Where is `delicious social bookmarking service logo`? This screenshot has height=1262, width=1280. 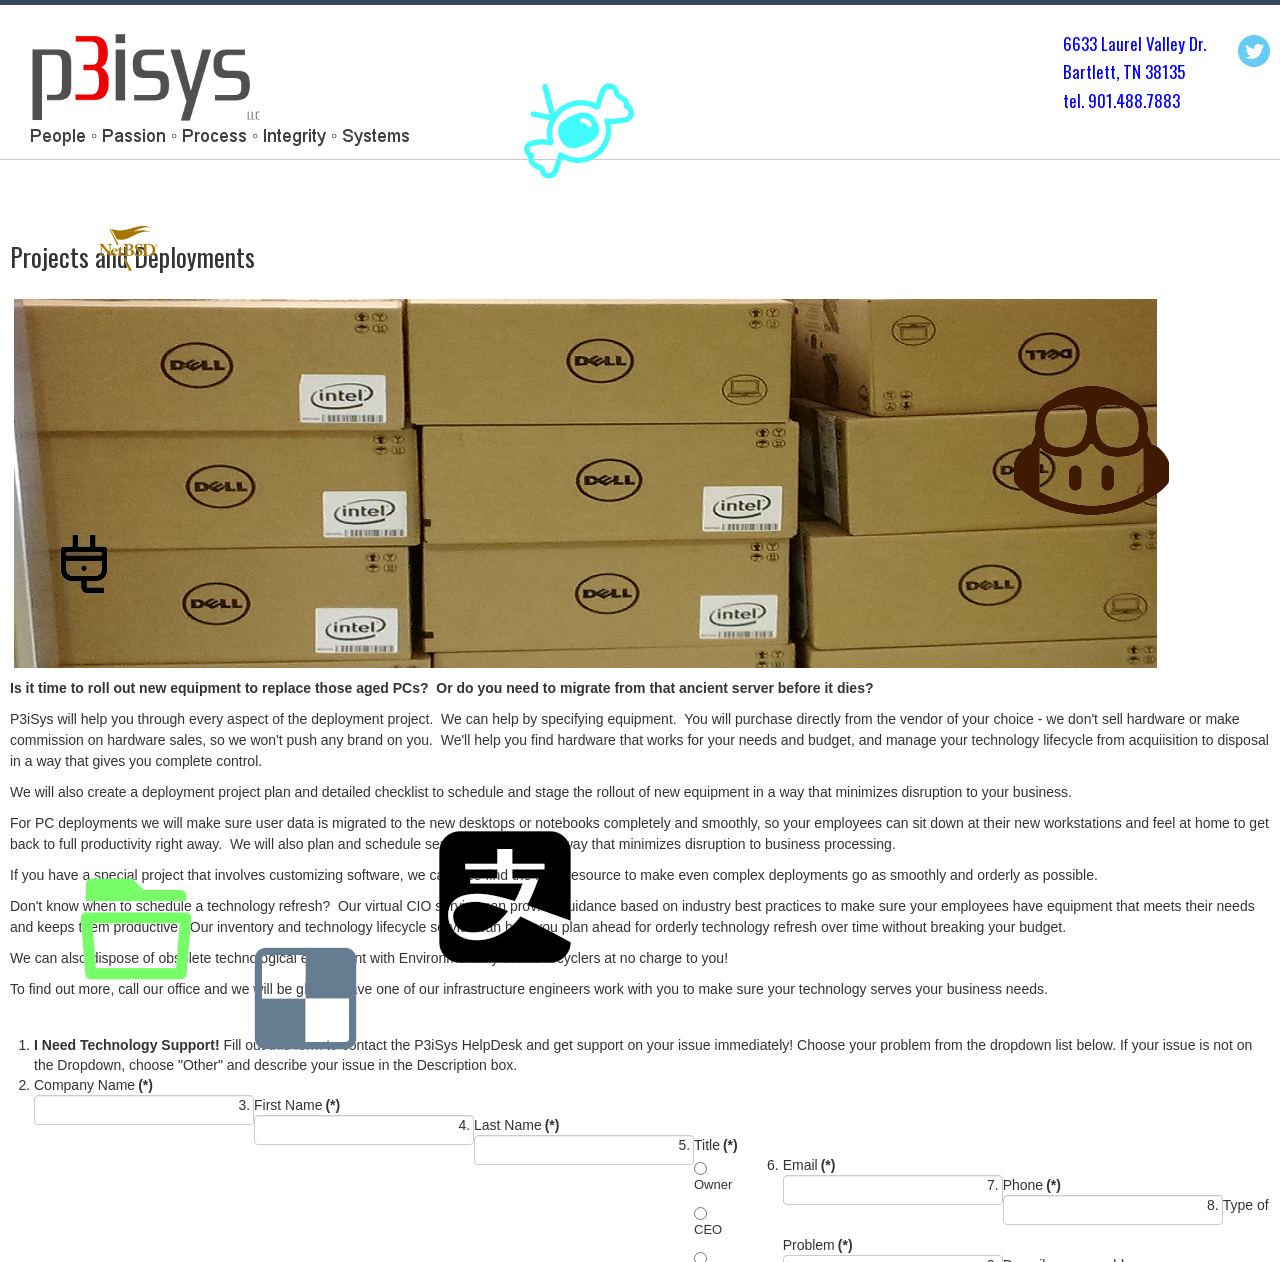
delicious social bookmarking service logo is located at coordinates (305, 998).